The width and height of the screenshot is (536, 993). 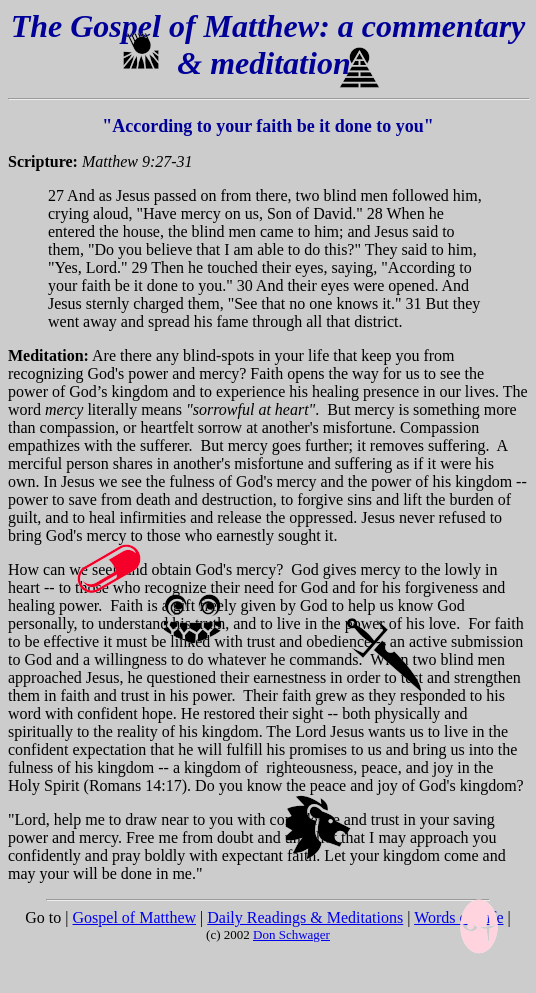 I want to click on view historical landmarks or monuments, so click(x=359, y=67).